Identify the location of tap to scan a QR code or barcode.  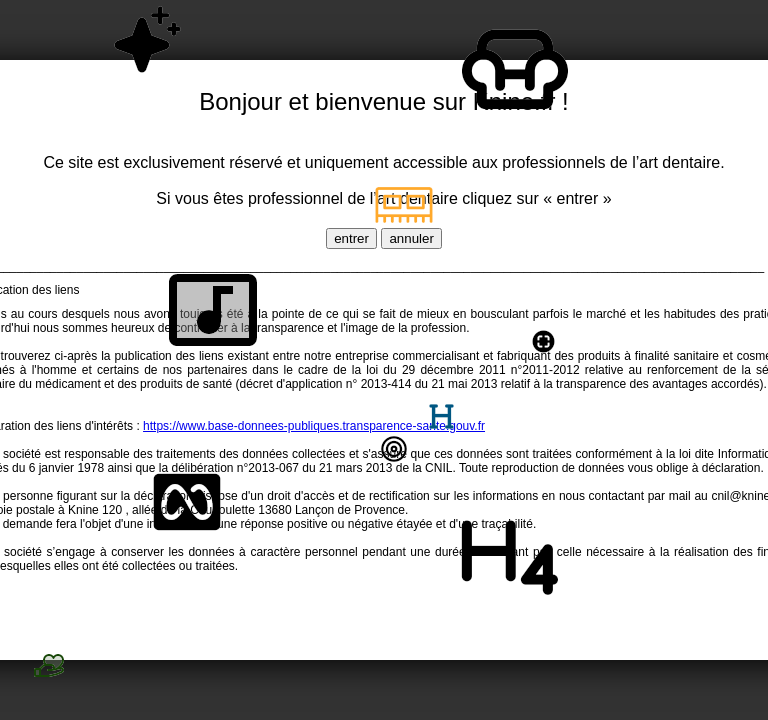
(543, 341).